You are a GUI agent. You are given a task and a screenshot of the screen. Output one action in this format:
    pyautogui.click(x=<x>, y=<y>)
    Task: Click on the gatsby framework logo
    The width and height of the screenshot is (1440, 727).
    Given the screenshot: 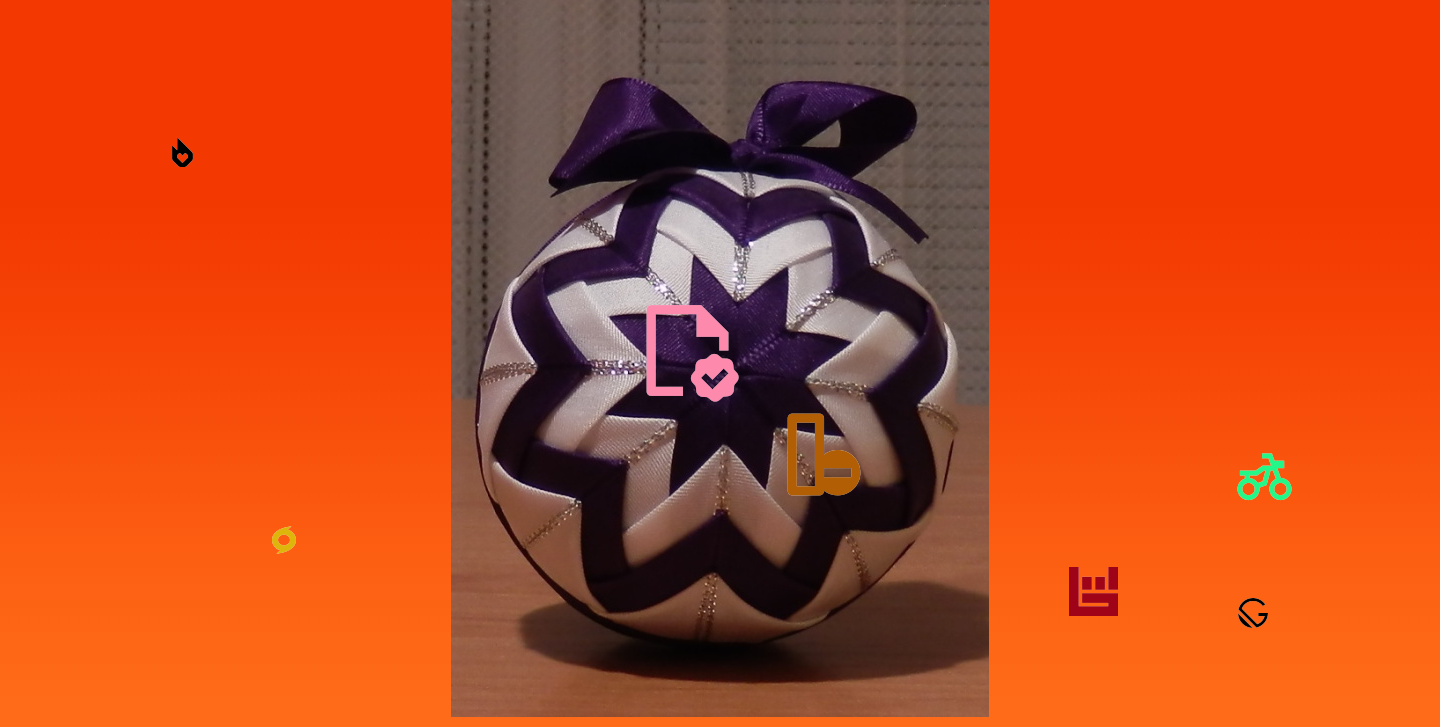 What is the action you would take?
    pyautogui.click(x=1253, y=613)
    